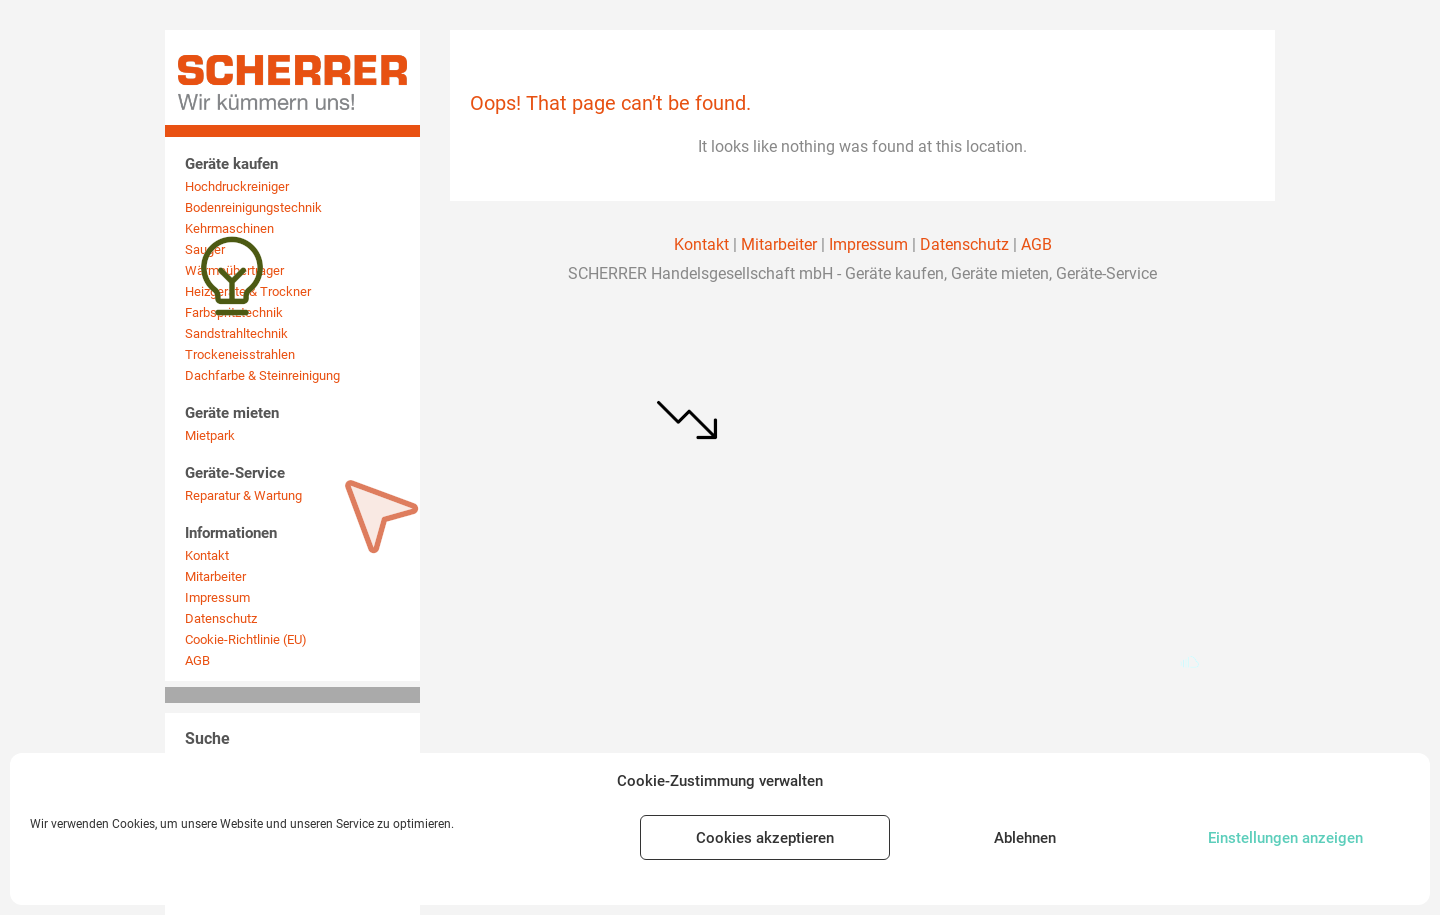 This screenshot has height=915, width=1440. What do you see at coordinates (376, 511) in the screenshot?
I see `tap to navigate to destination` at bounding box center [376, 511].